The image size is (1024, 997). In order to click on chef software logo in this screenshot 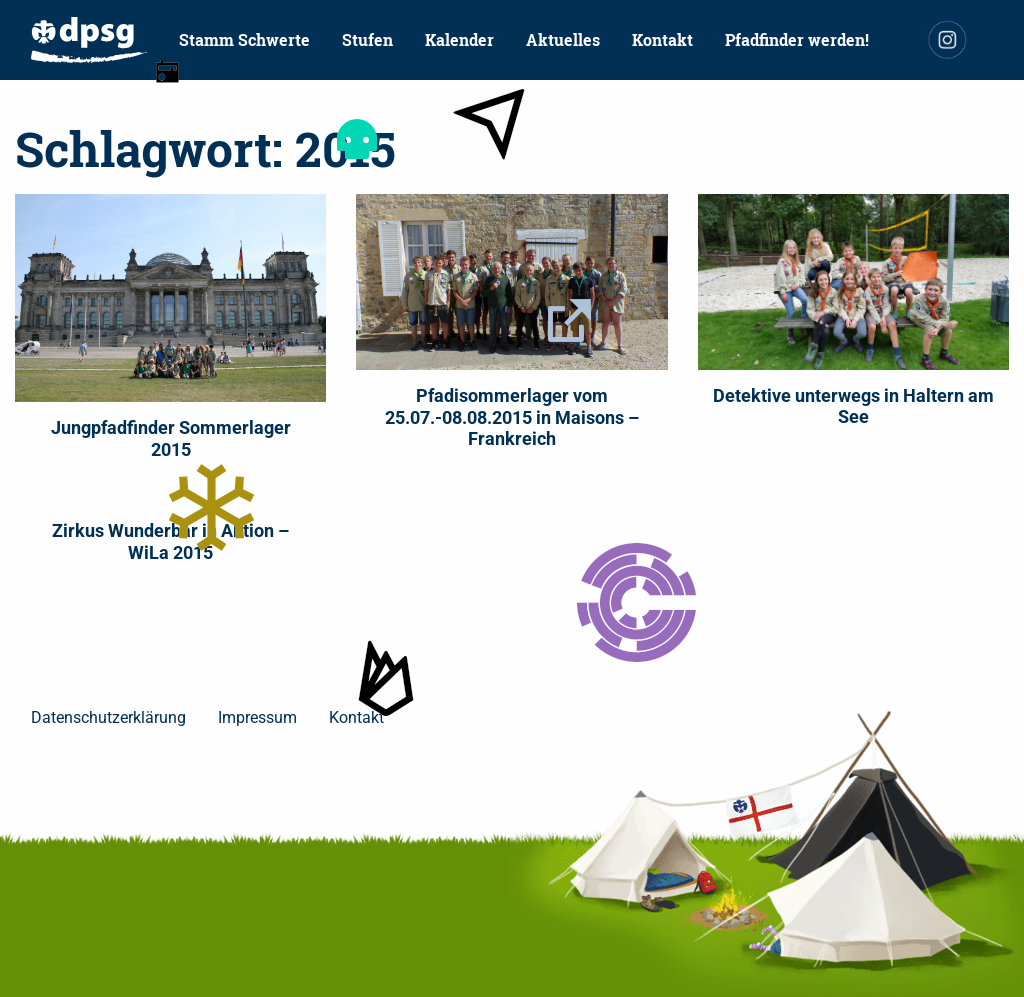, I will do `click(636, 602)`.